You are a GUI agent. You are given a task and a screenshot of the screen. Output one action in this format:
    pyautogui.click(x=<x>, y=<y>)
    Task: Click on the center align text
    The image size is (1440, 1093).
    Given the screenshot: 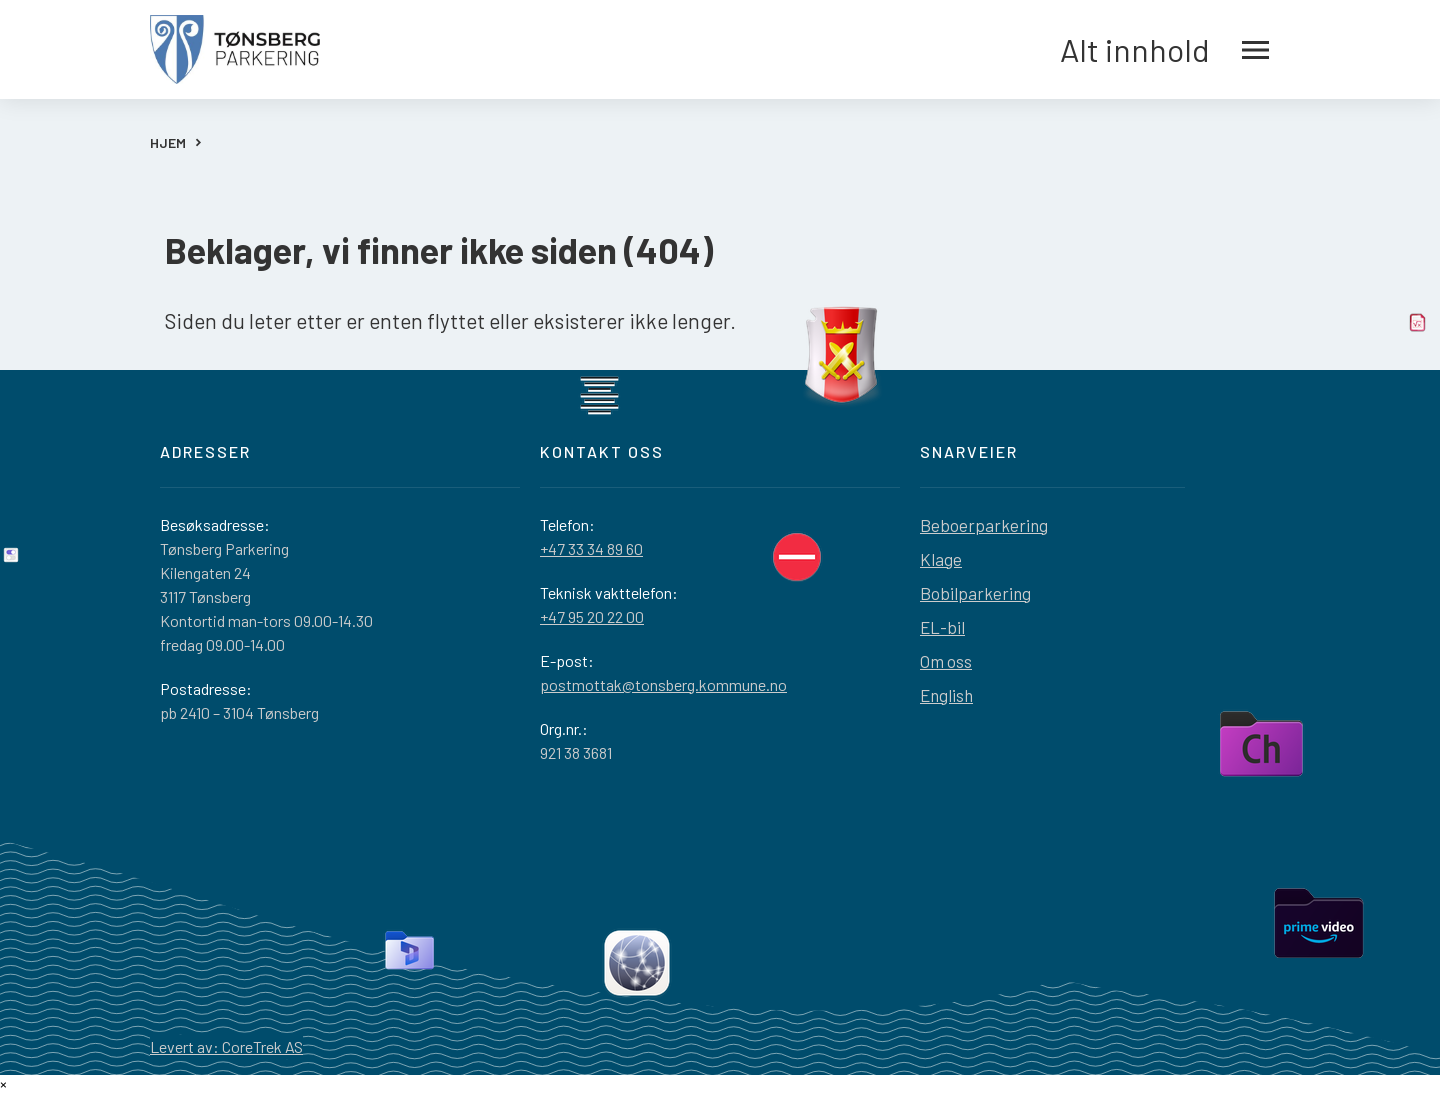 What is the action you would take?
    pyautogui.click(x=599, y=395)
    